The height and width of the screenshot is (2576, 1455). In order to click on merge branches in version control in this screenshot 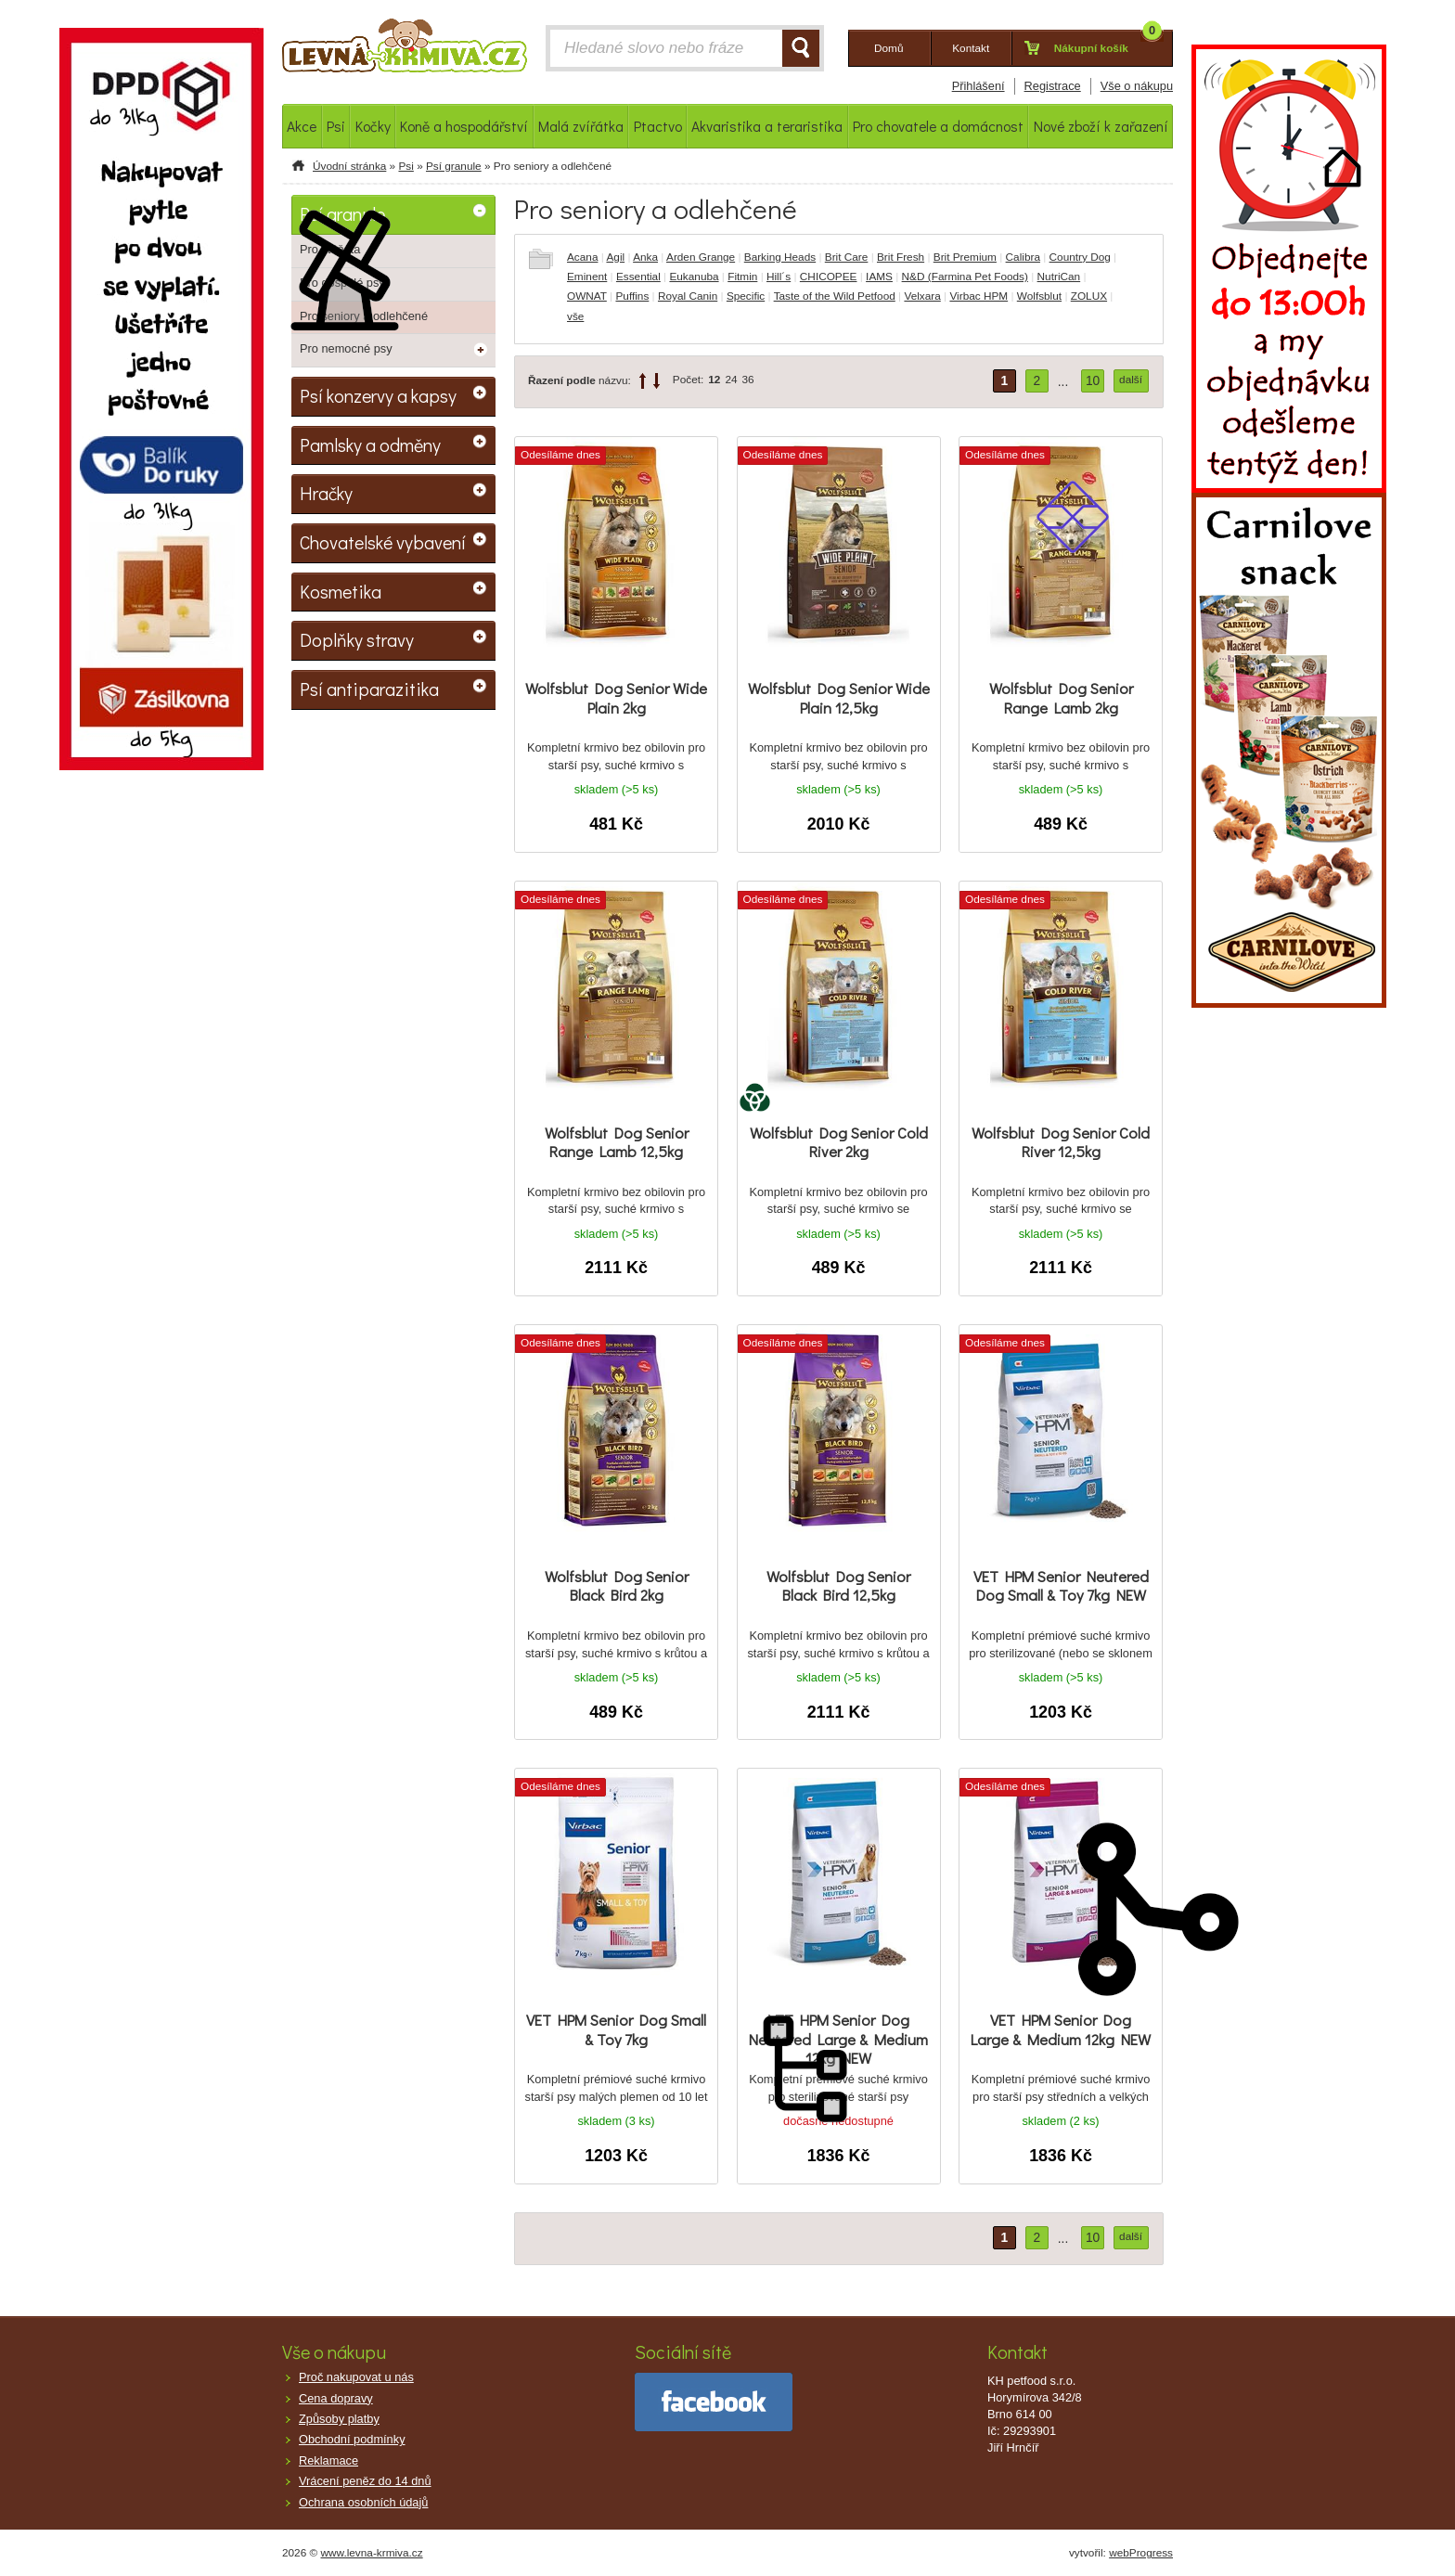, I will do `click(1145, 1909)`.